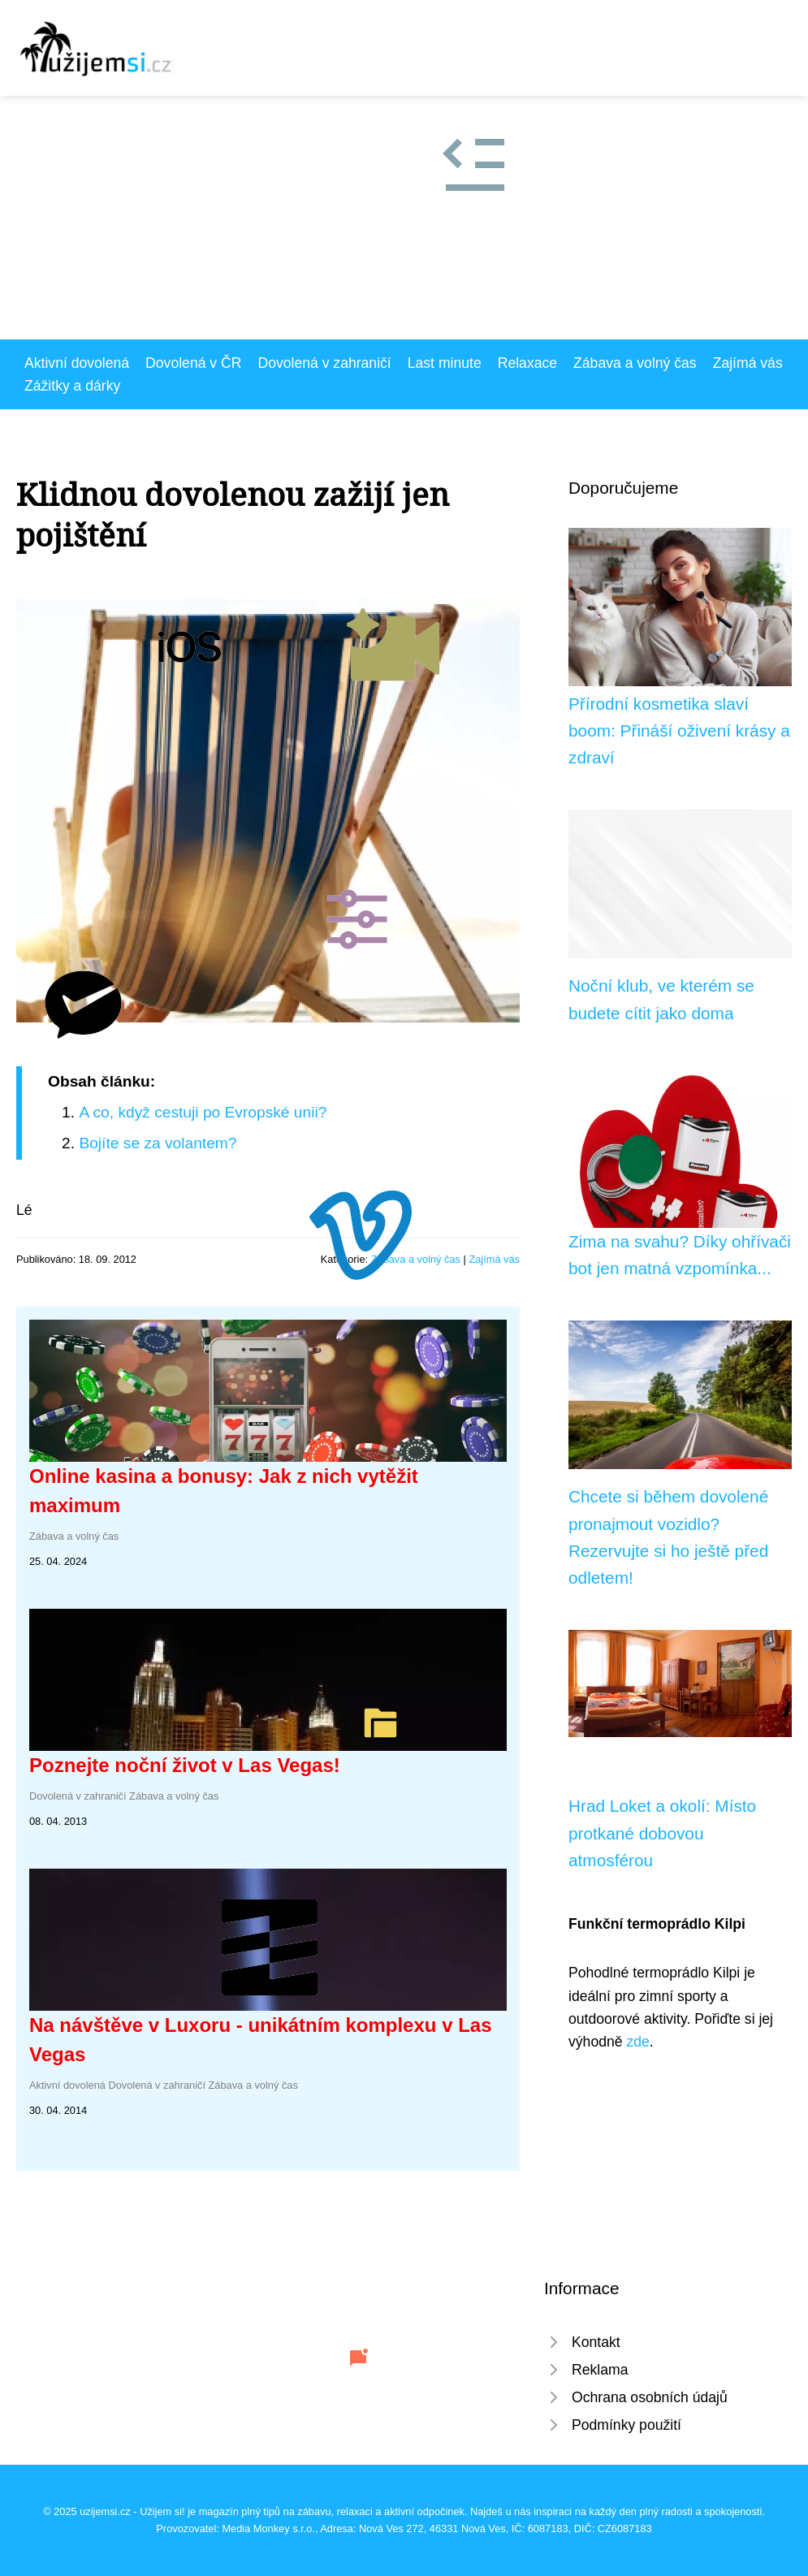 The height and width of the screenshot is (2576, 808). Describe the element at coordinates (475, 165) in the screenshot. I see `collapse the sidebar menu` at that location.